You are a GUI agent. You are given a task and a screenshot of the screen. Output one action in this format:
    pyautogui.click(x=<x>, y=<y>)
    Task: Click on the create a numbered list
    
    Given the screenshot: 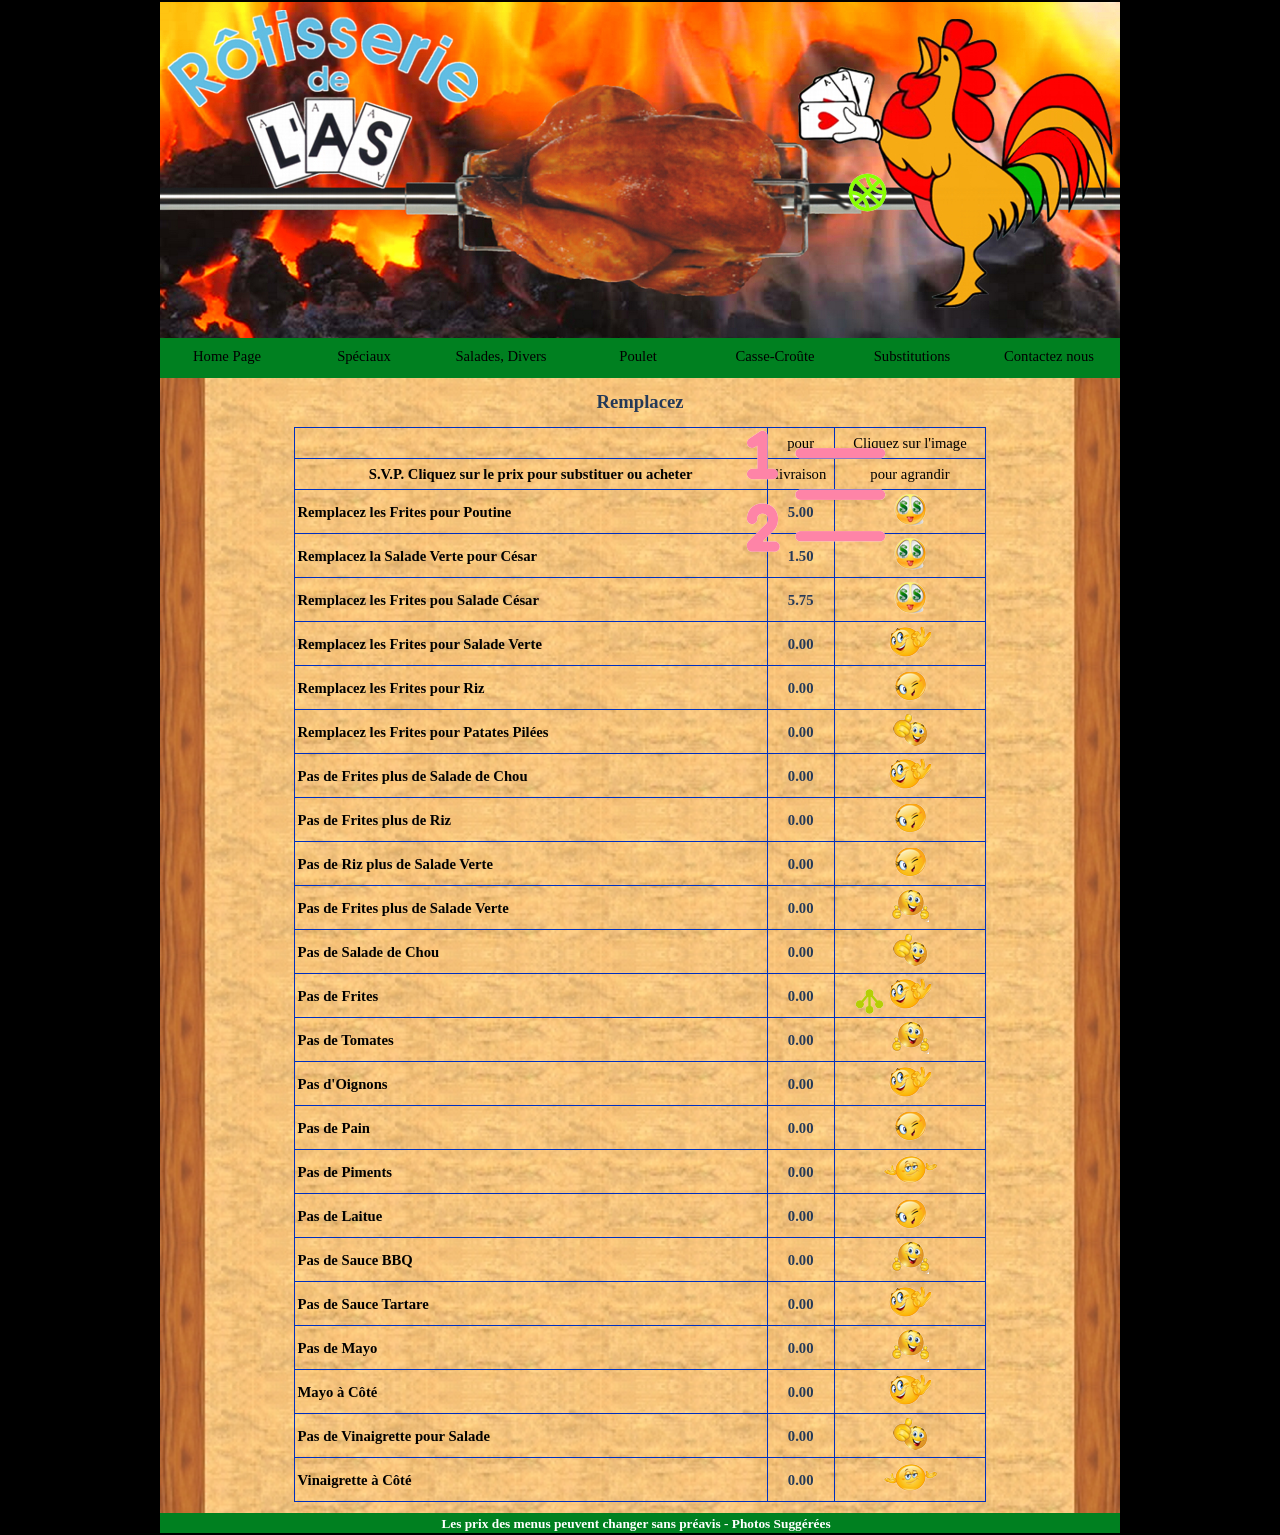 What is the action you would take?
    pyautogui.click(x=823, y=493)
    